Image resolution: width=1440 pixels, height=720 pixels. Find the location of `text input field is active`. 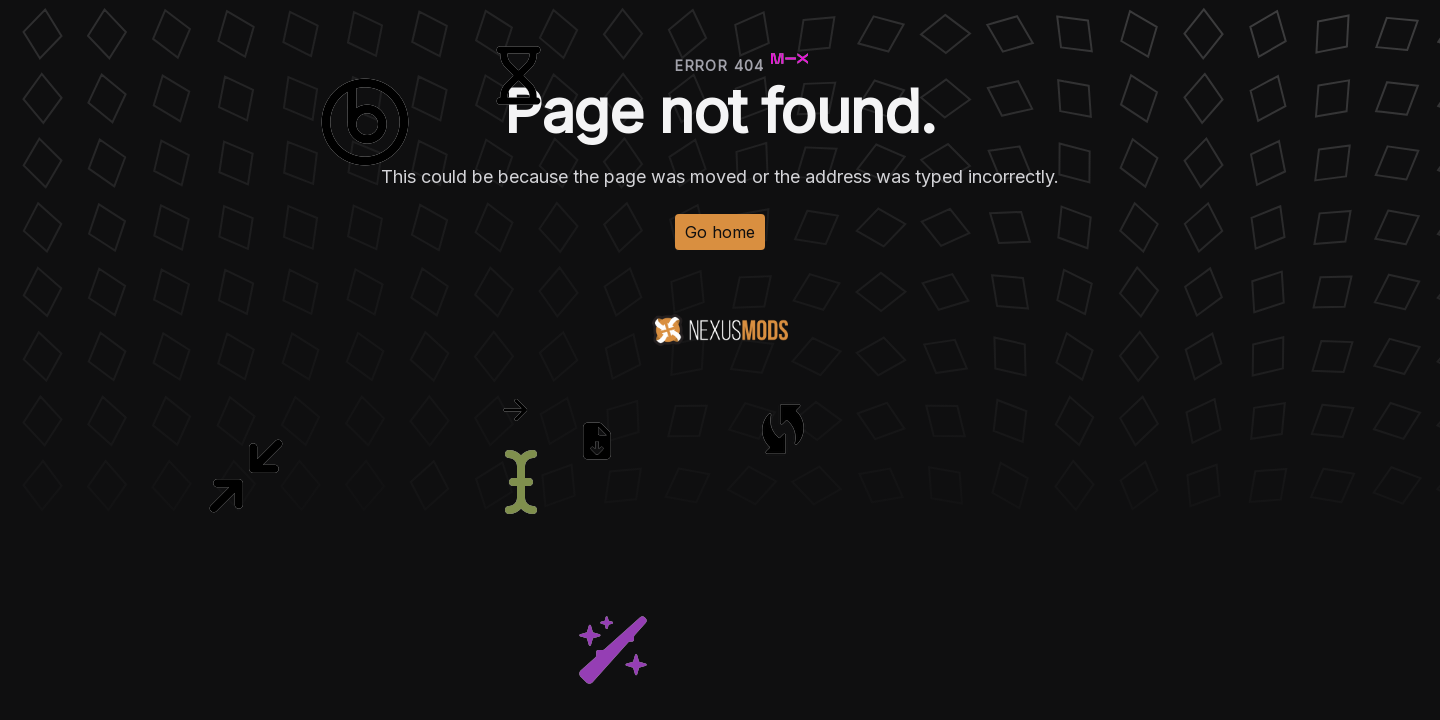

text input field is active is located at coordinates (521, 482).